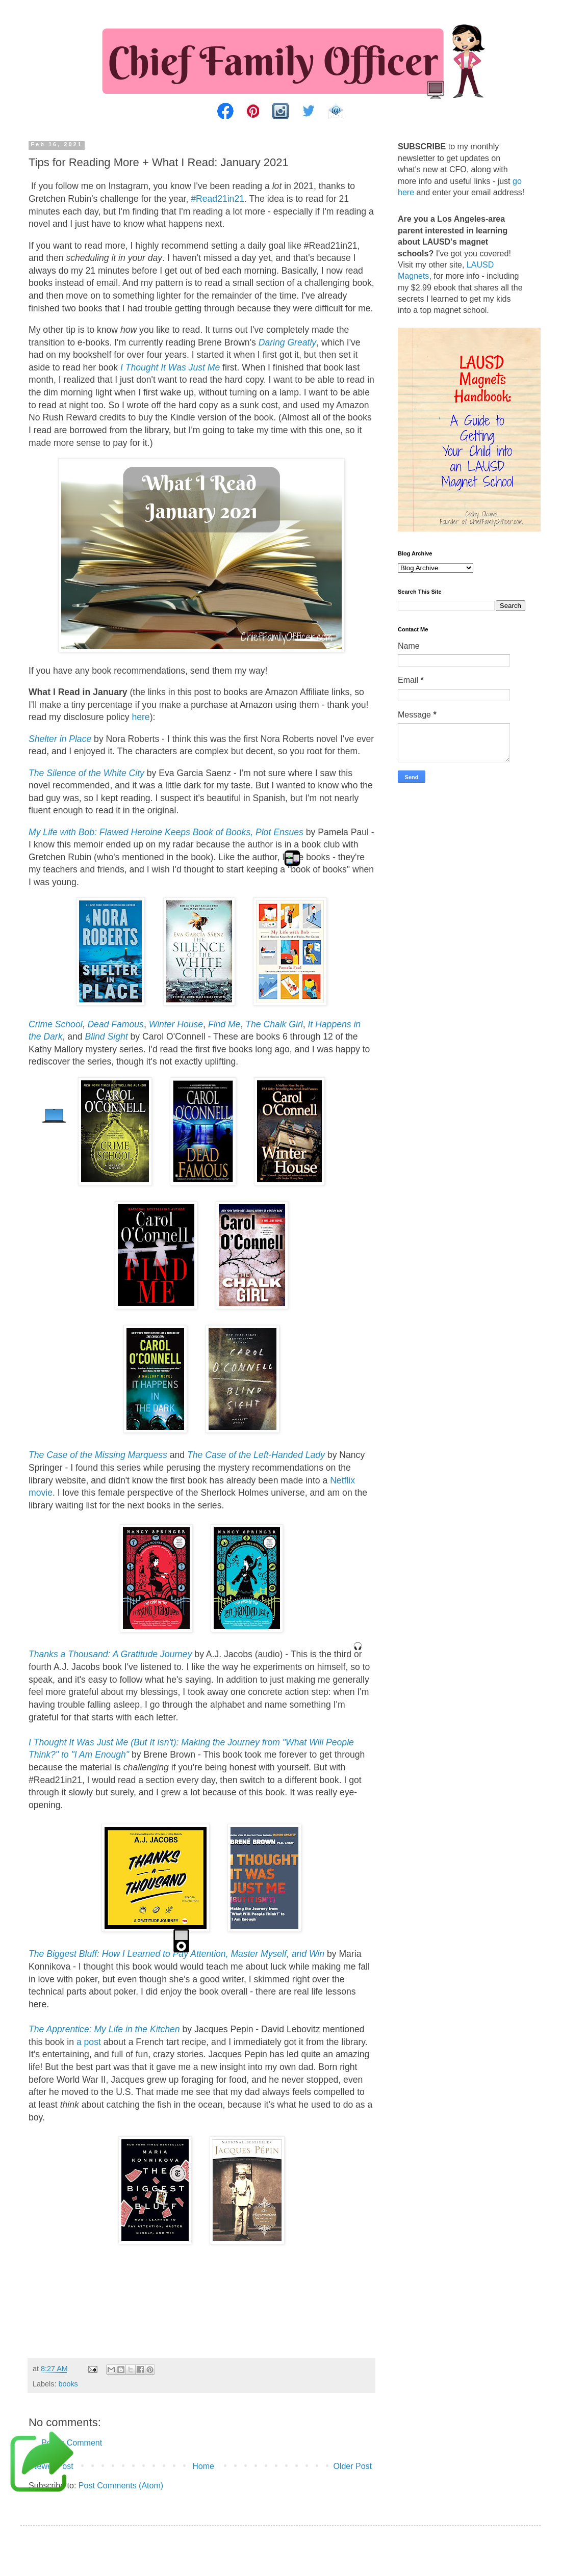 This screenshot has width=561, height=2576. What do you see at coordinates (292, 858) in the screenshot?
I see `open mission control to view all open windows` at bounding box center [292, 858].